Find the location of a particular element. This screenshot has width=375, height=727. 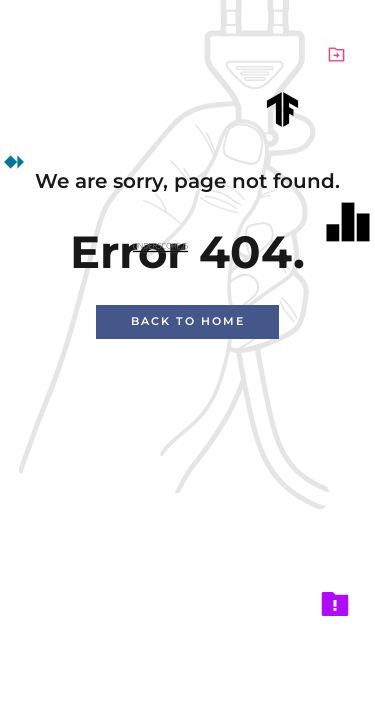

folder contains items that need attention is located at coordinates (335, 604).